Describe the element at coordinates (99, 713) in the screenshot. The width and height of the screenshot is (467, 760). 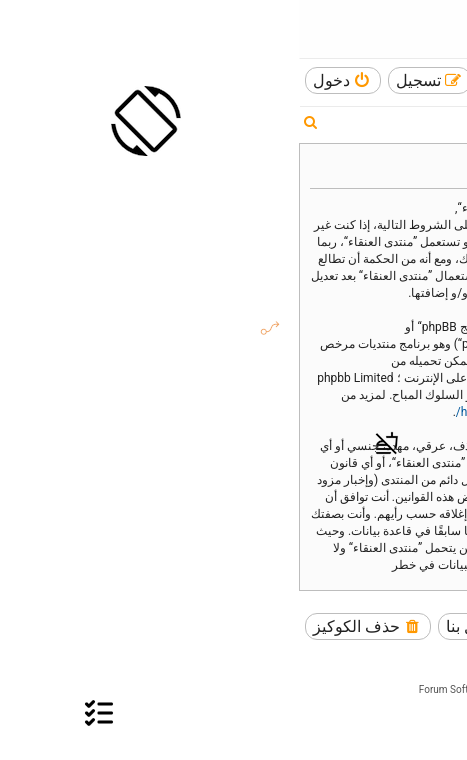
I see `view completed tasks` at that location.